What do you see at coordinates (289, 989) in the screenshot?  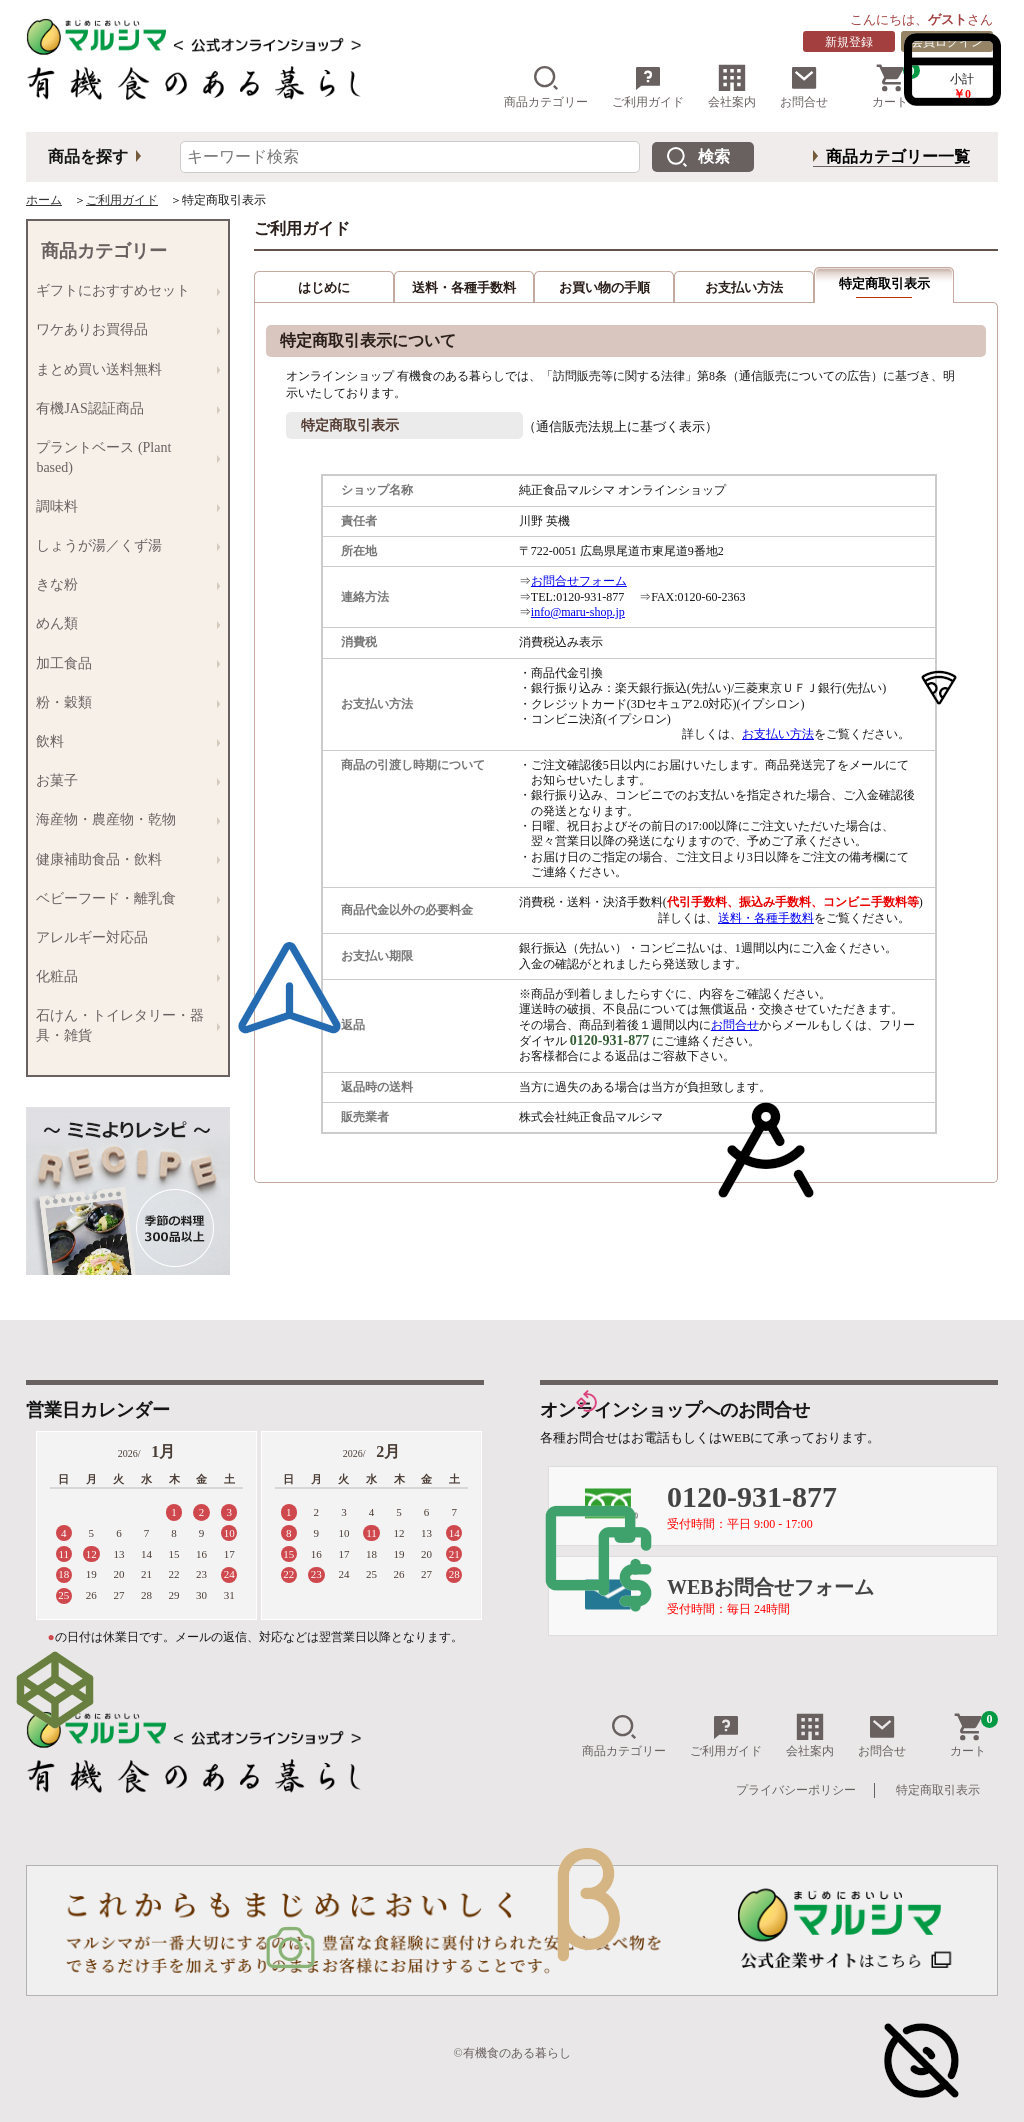 I see `send a message or email` at bounding box center [289, 989].